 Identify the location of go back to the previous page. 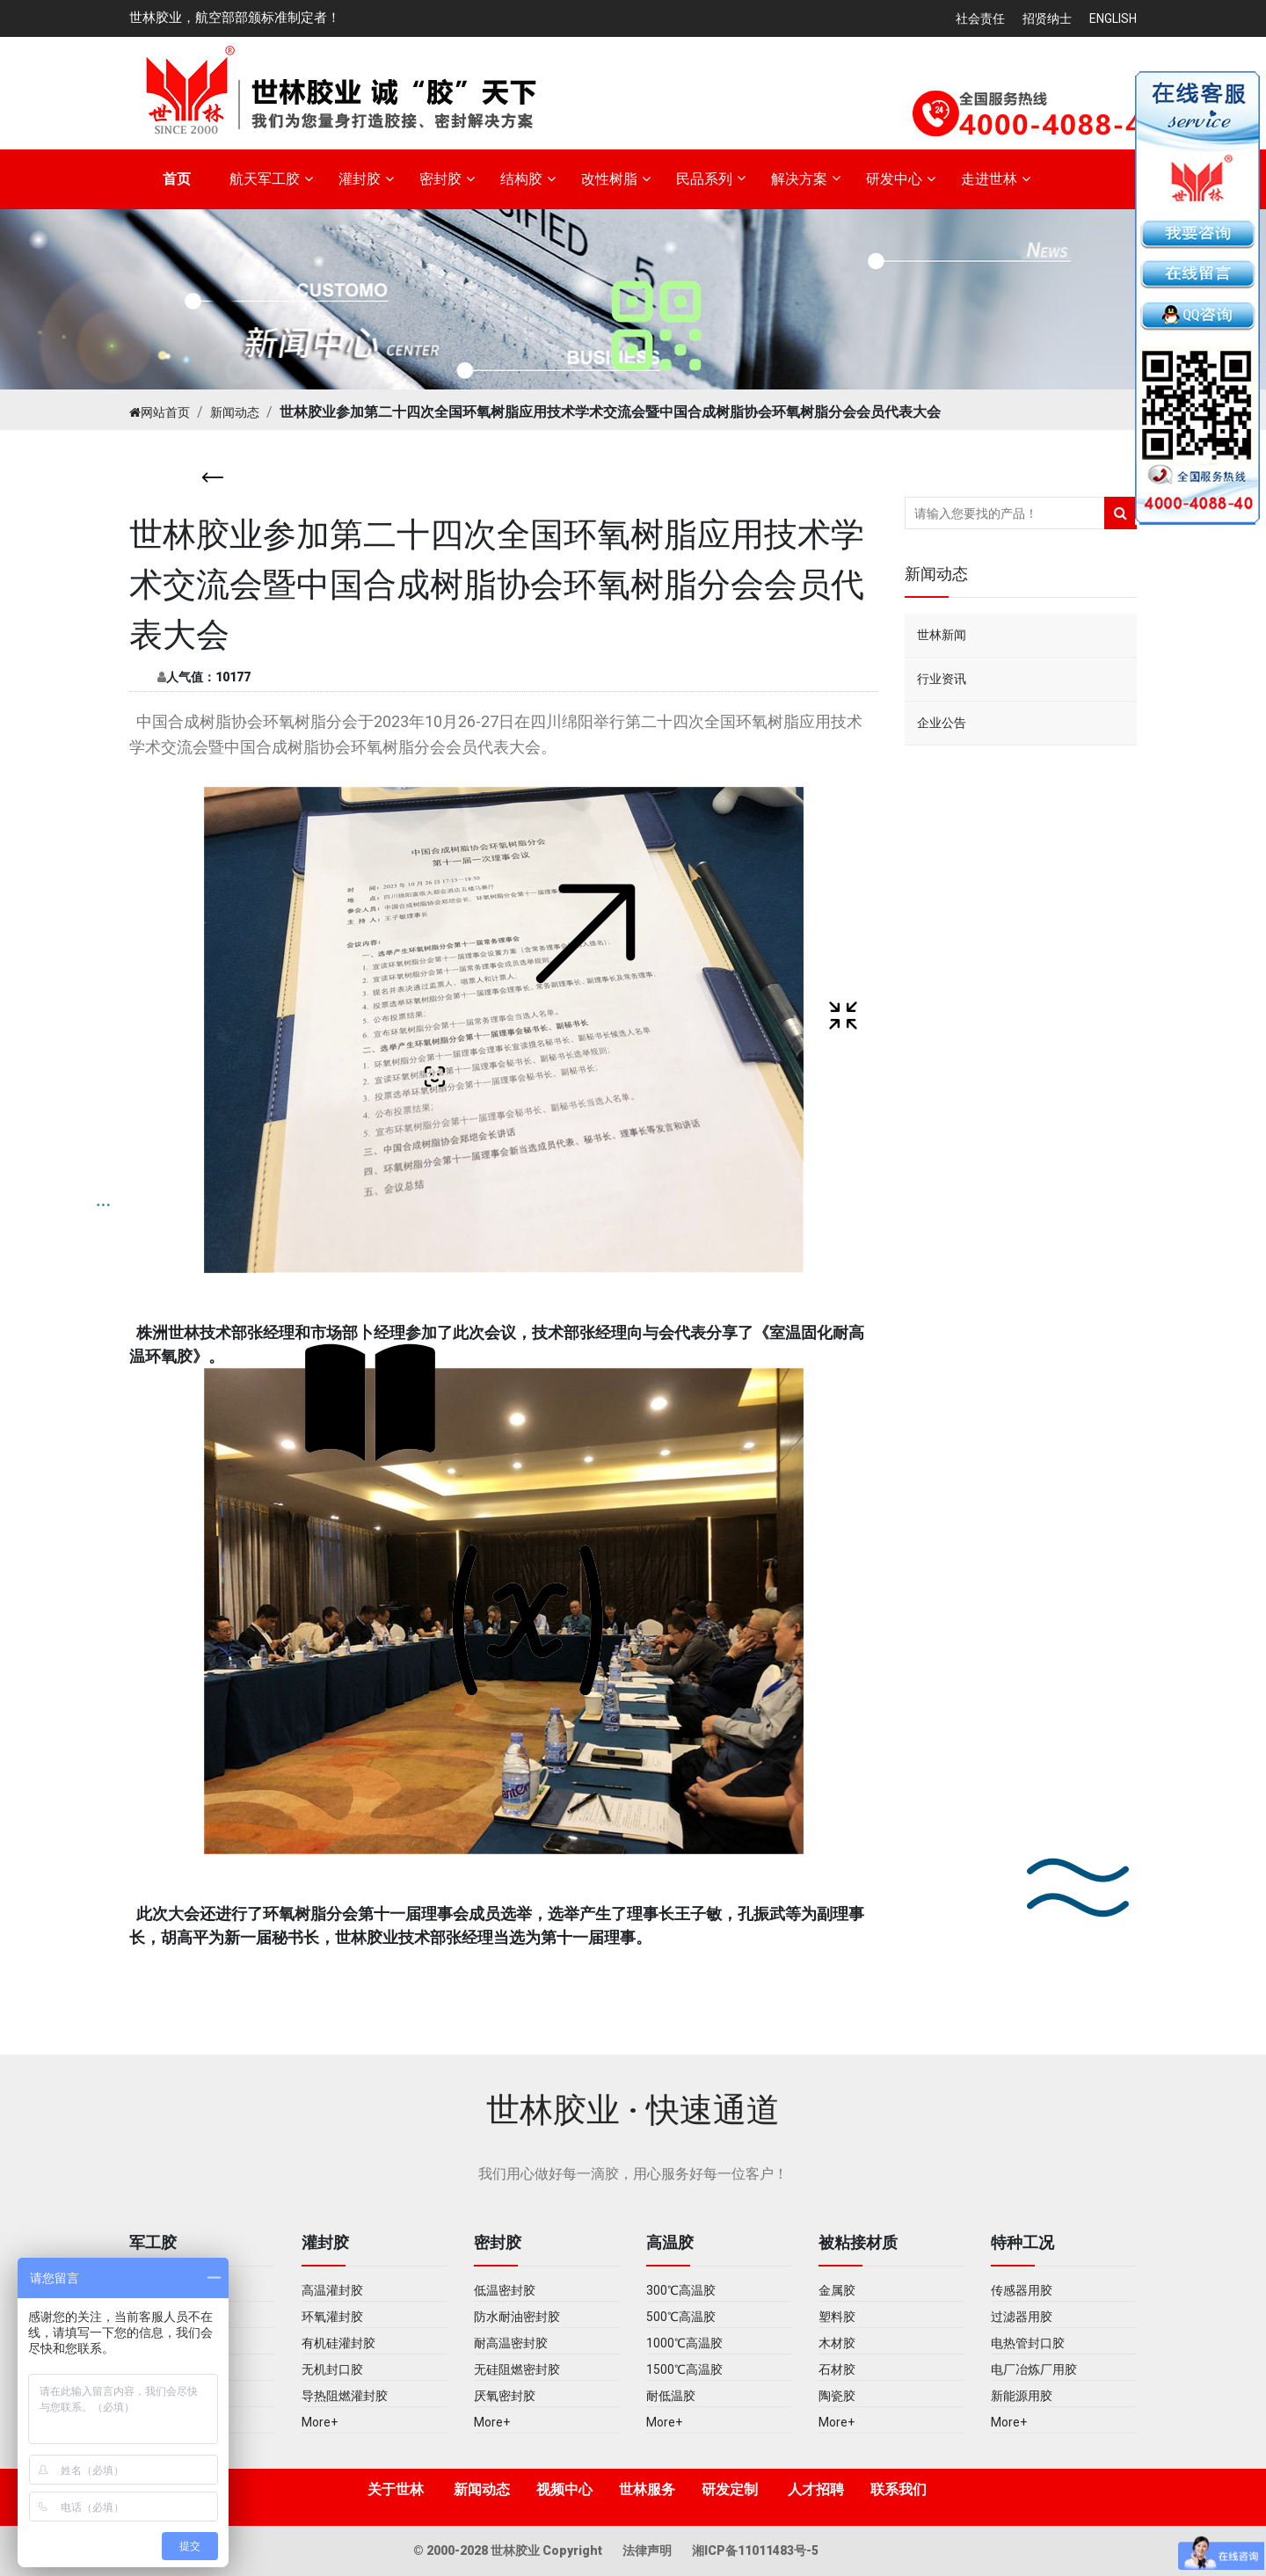
(213, 477).